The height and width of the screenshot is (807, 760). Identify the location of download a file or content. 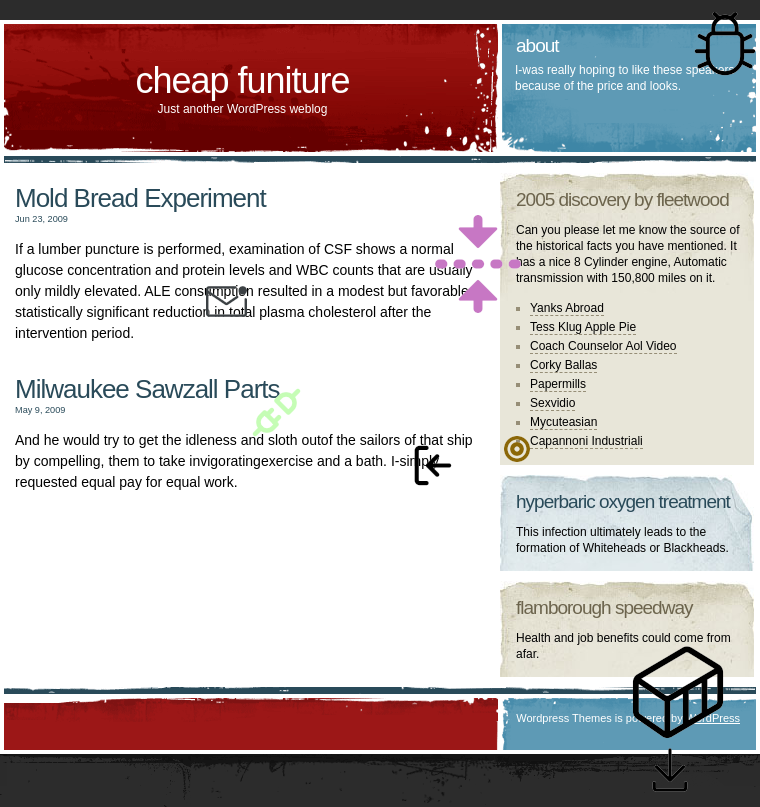
(670, 770).